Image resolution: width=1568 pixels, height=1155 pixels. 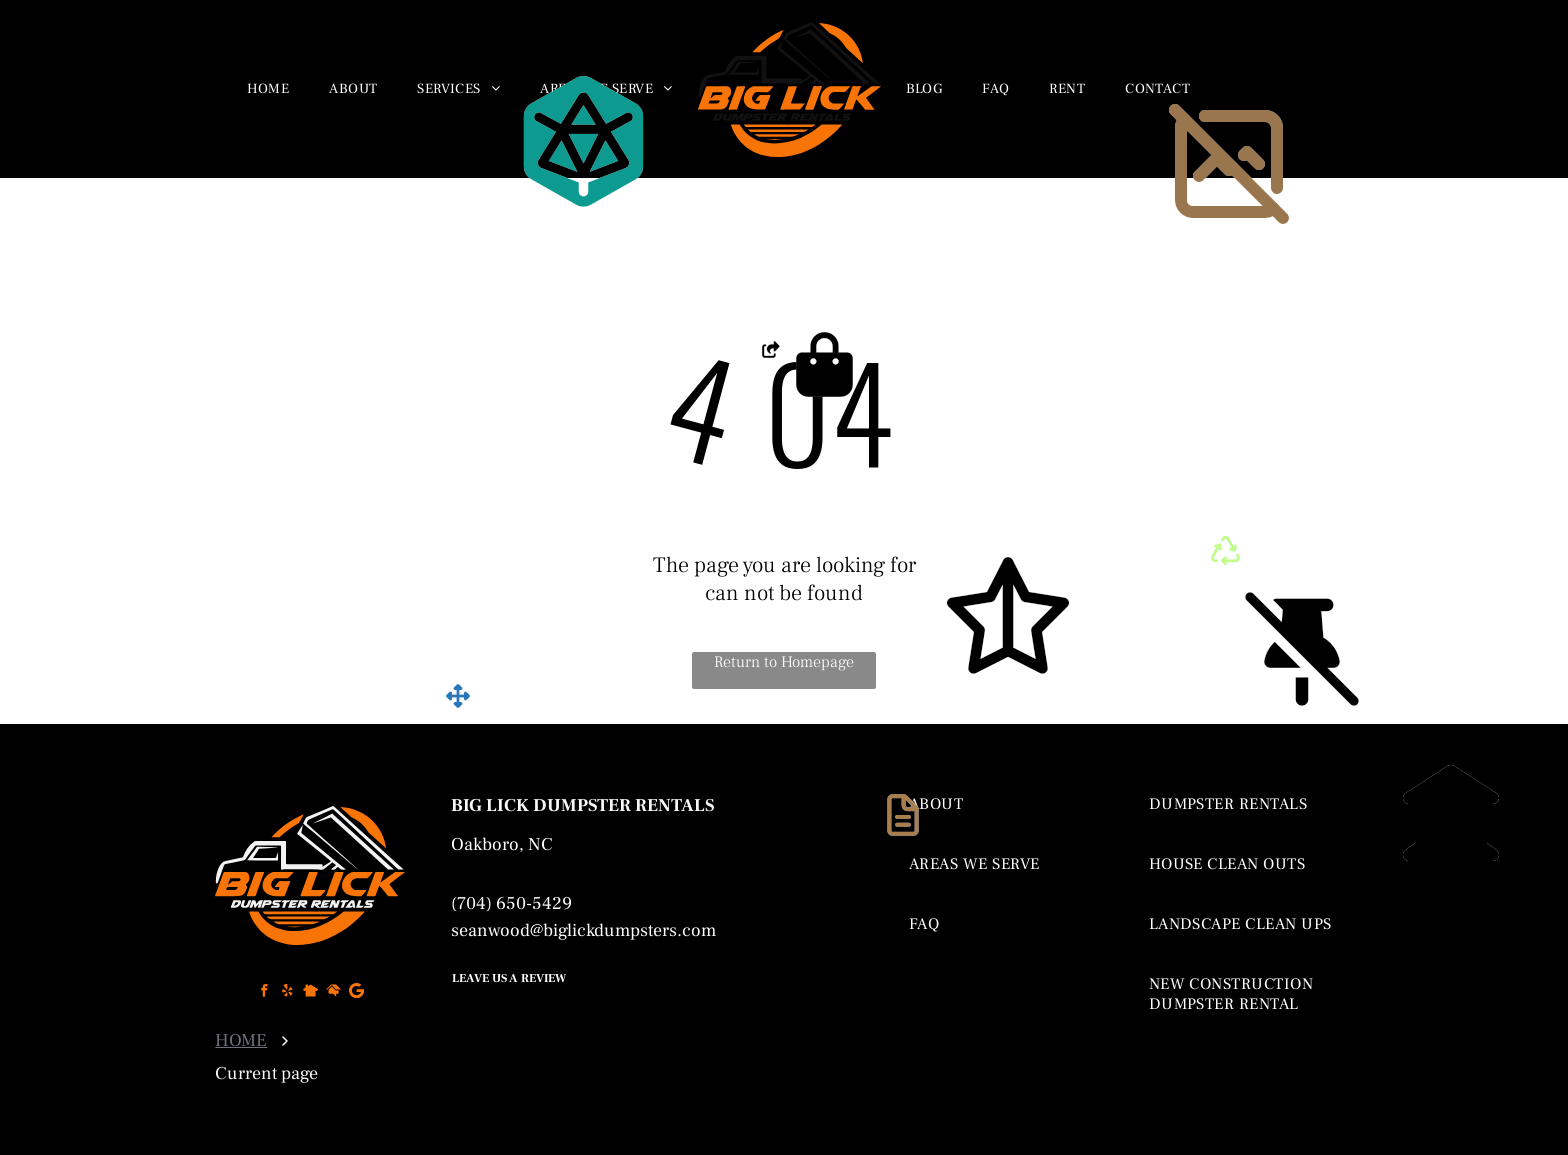 What do you see at coordinates (770, 349) in the screenshot?
I see `share content to another app or platform` at bounding box center [770, 349].